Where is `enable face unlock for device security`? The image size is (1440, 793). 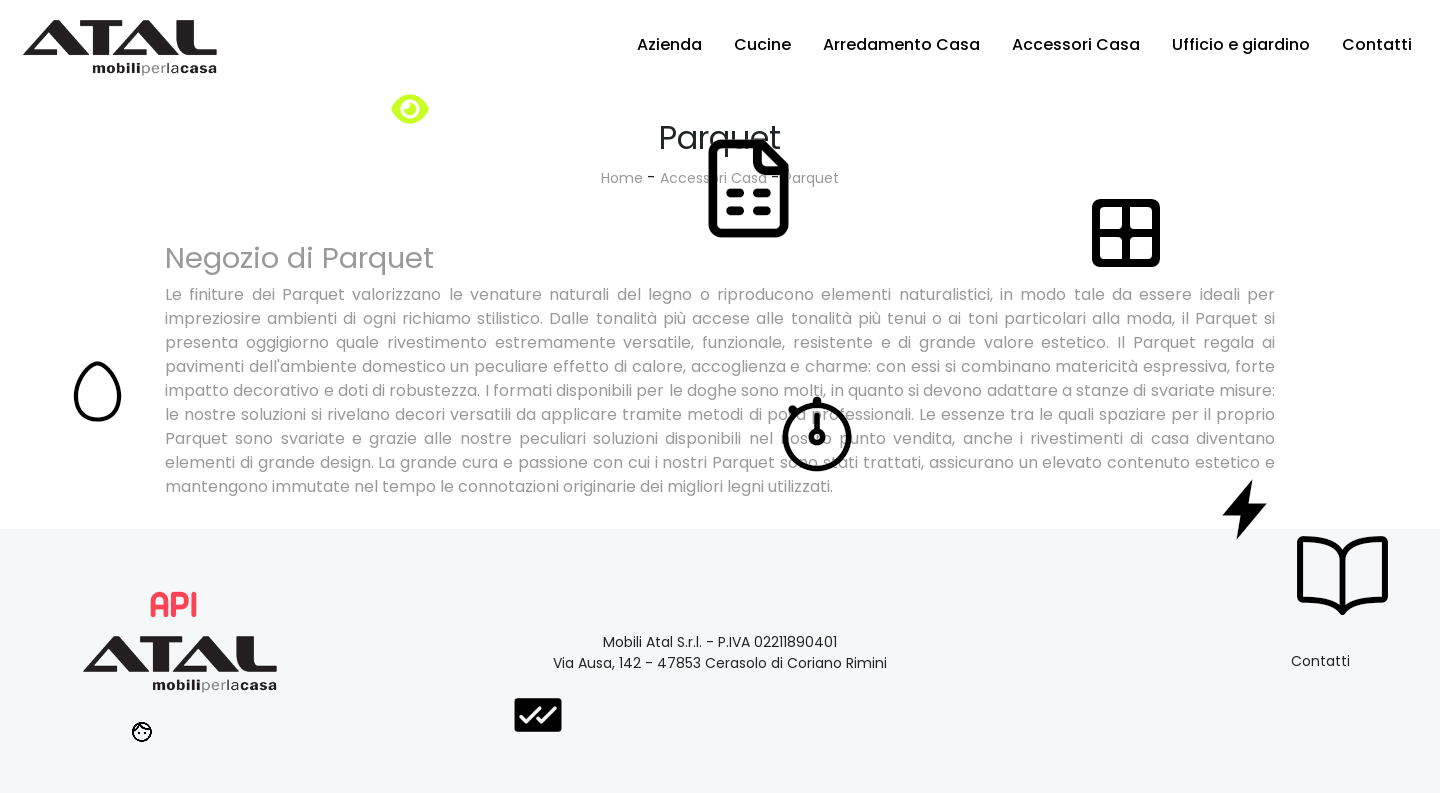 enable face unlock for device security is located at coordinates (142, 732).